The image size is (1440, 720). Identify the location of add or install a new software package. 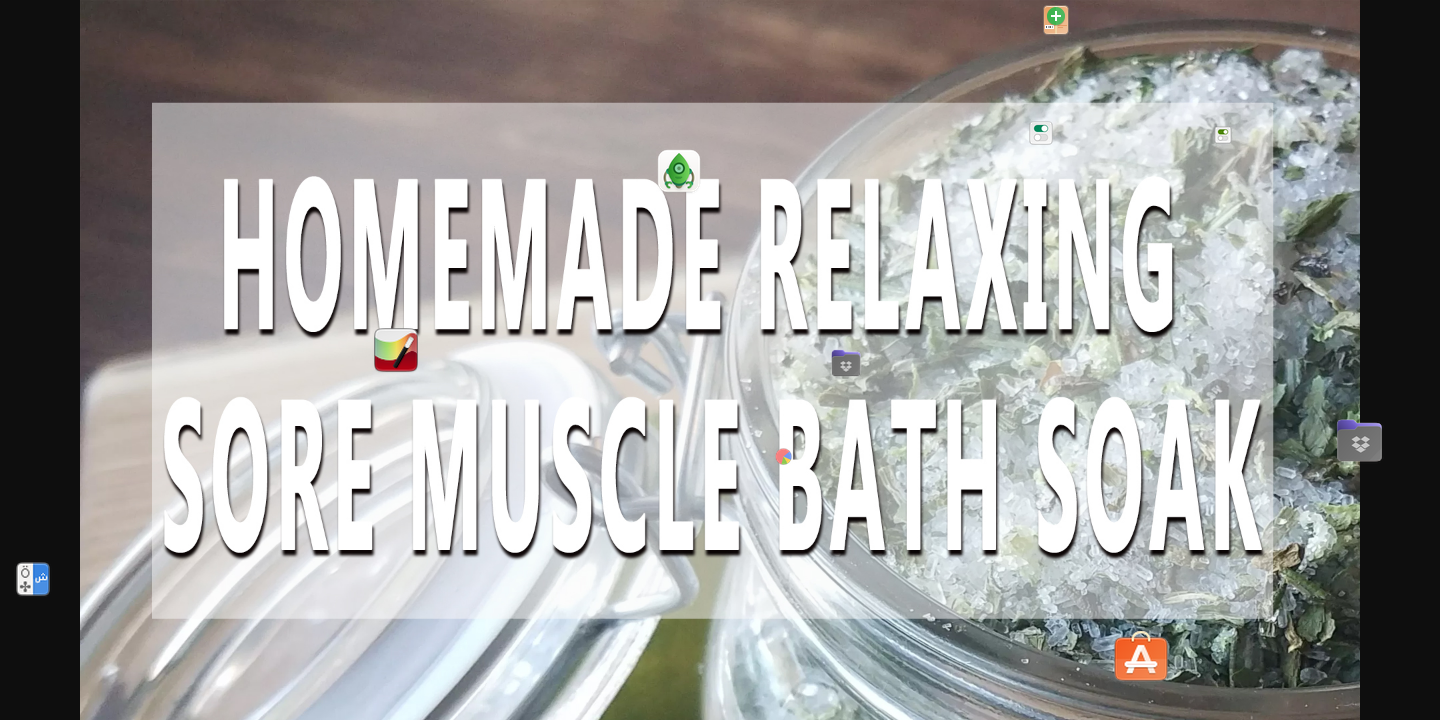
(1056, 20).